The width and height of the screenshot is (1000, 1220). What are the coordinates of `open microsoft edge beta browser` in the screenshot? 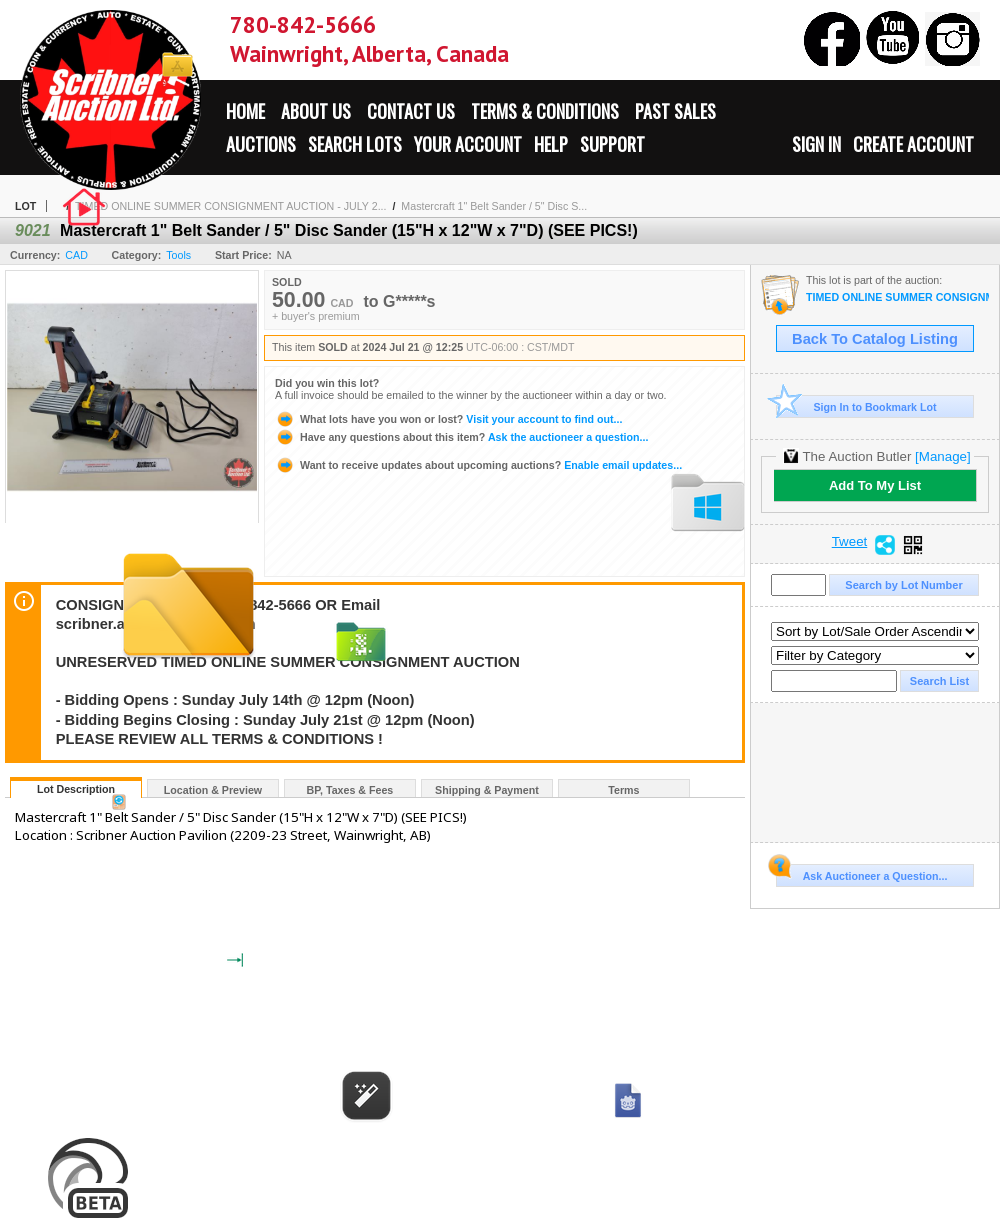 It's located at (88, 1178).